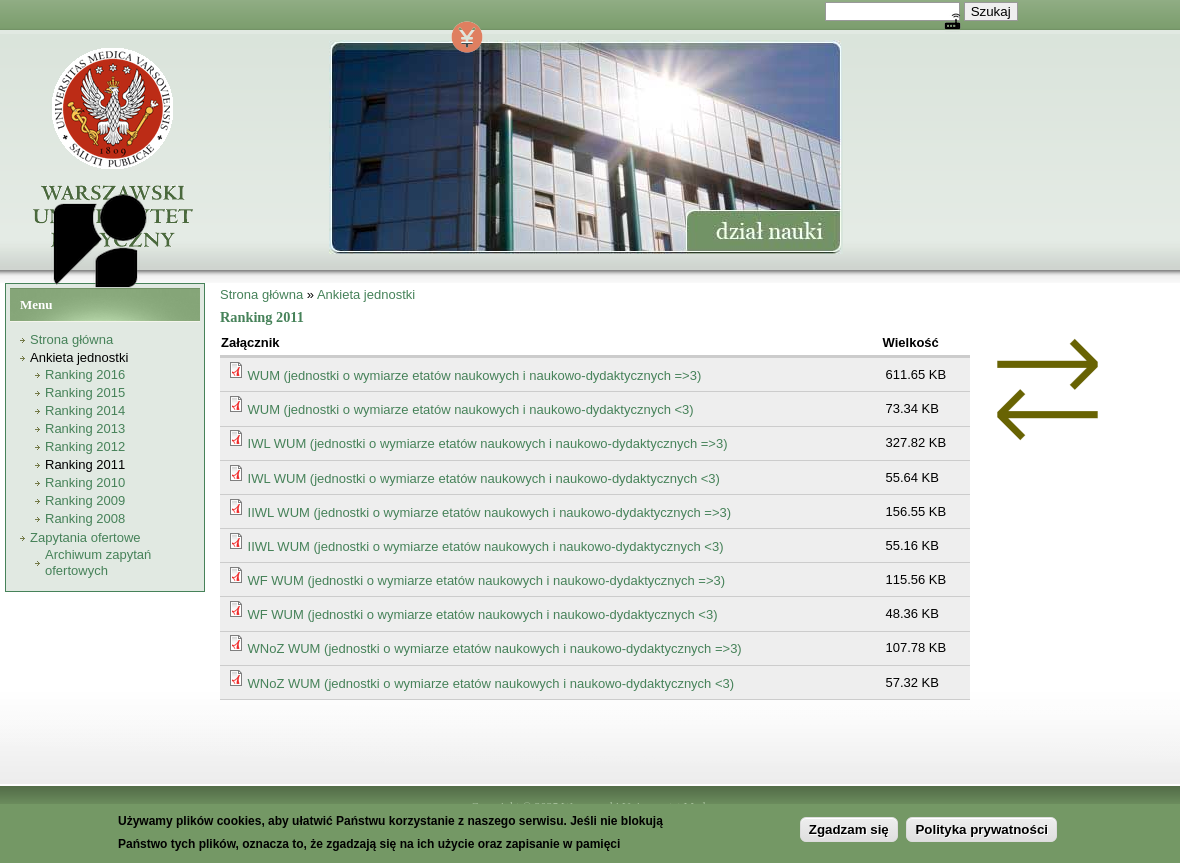 Image resolution: width=1180 pixels, height=863 pixels. What do you see at coordinates (952, 21) in the screenshot?
I see `access router or network settings` at bounding box center [952, 21].